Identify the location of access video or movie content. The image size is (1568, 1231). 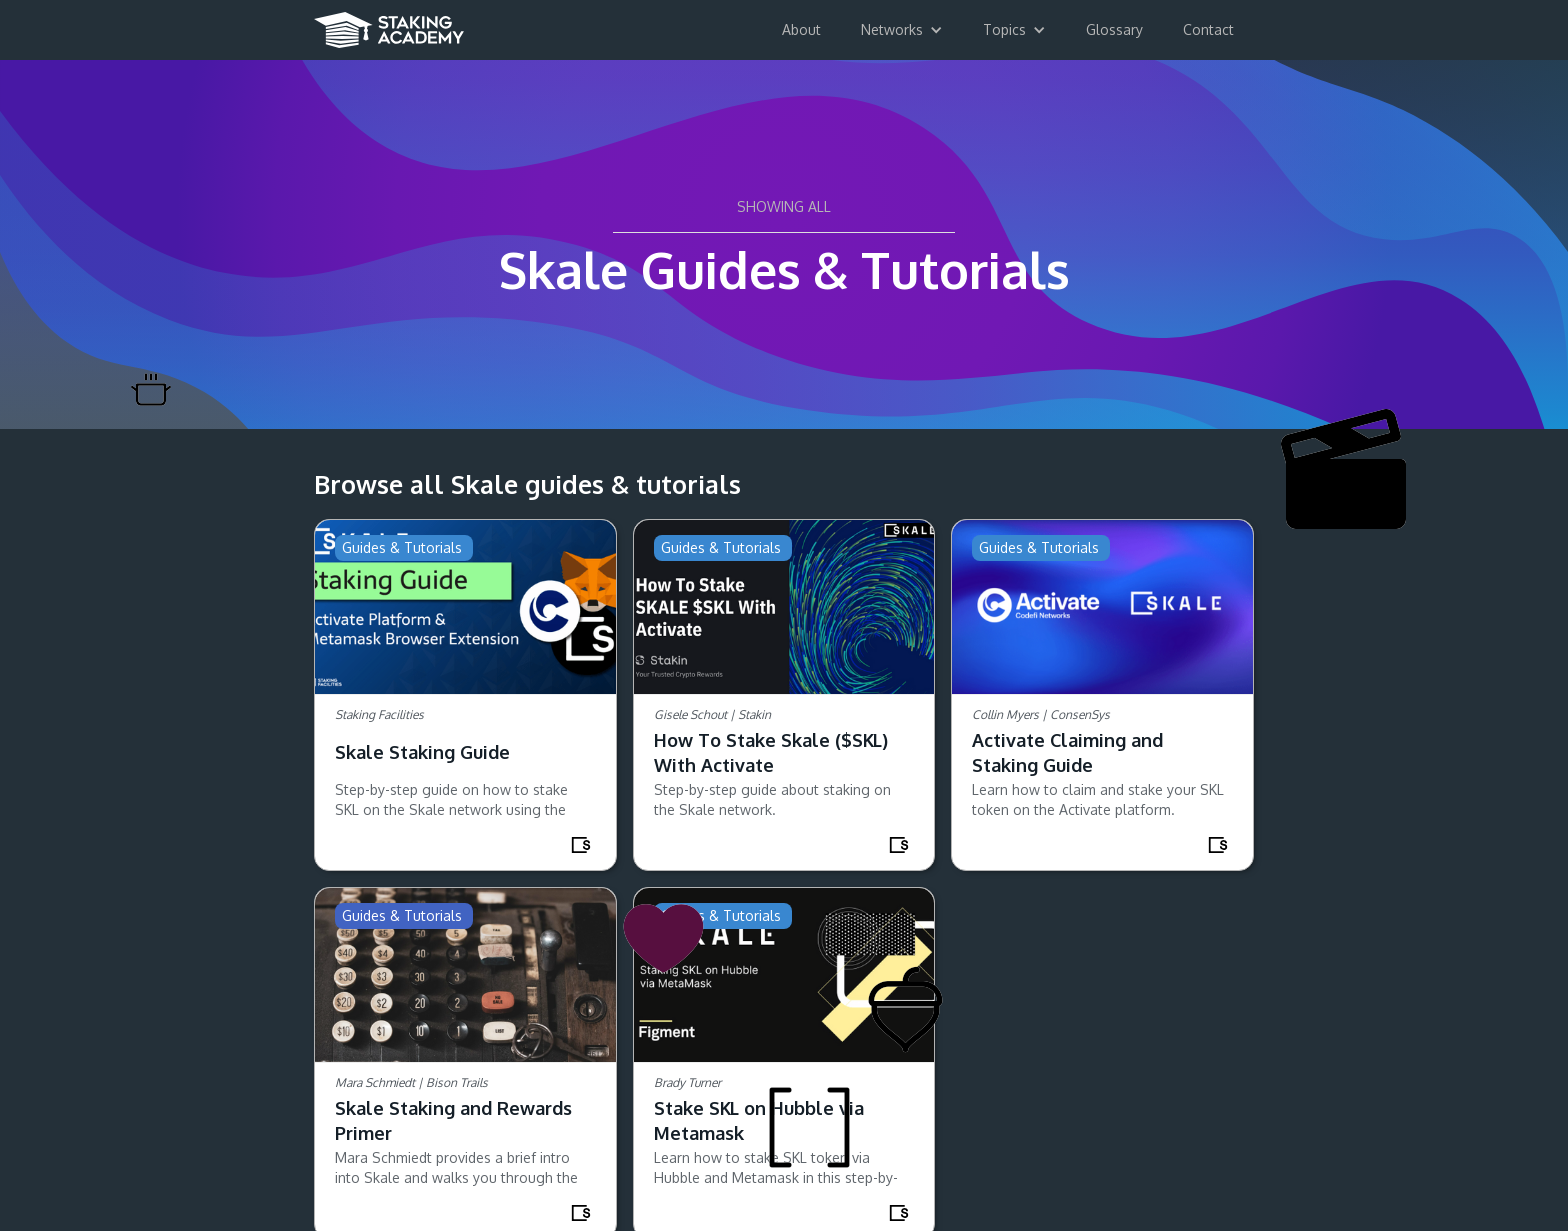
(1346, 474).